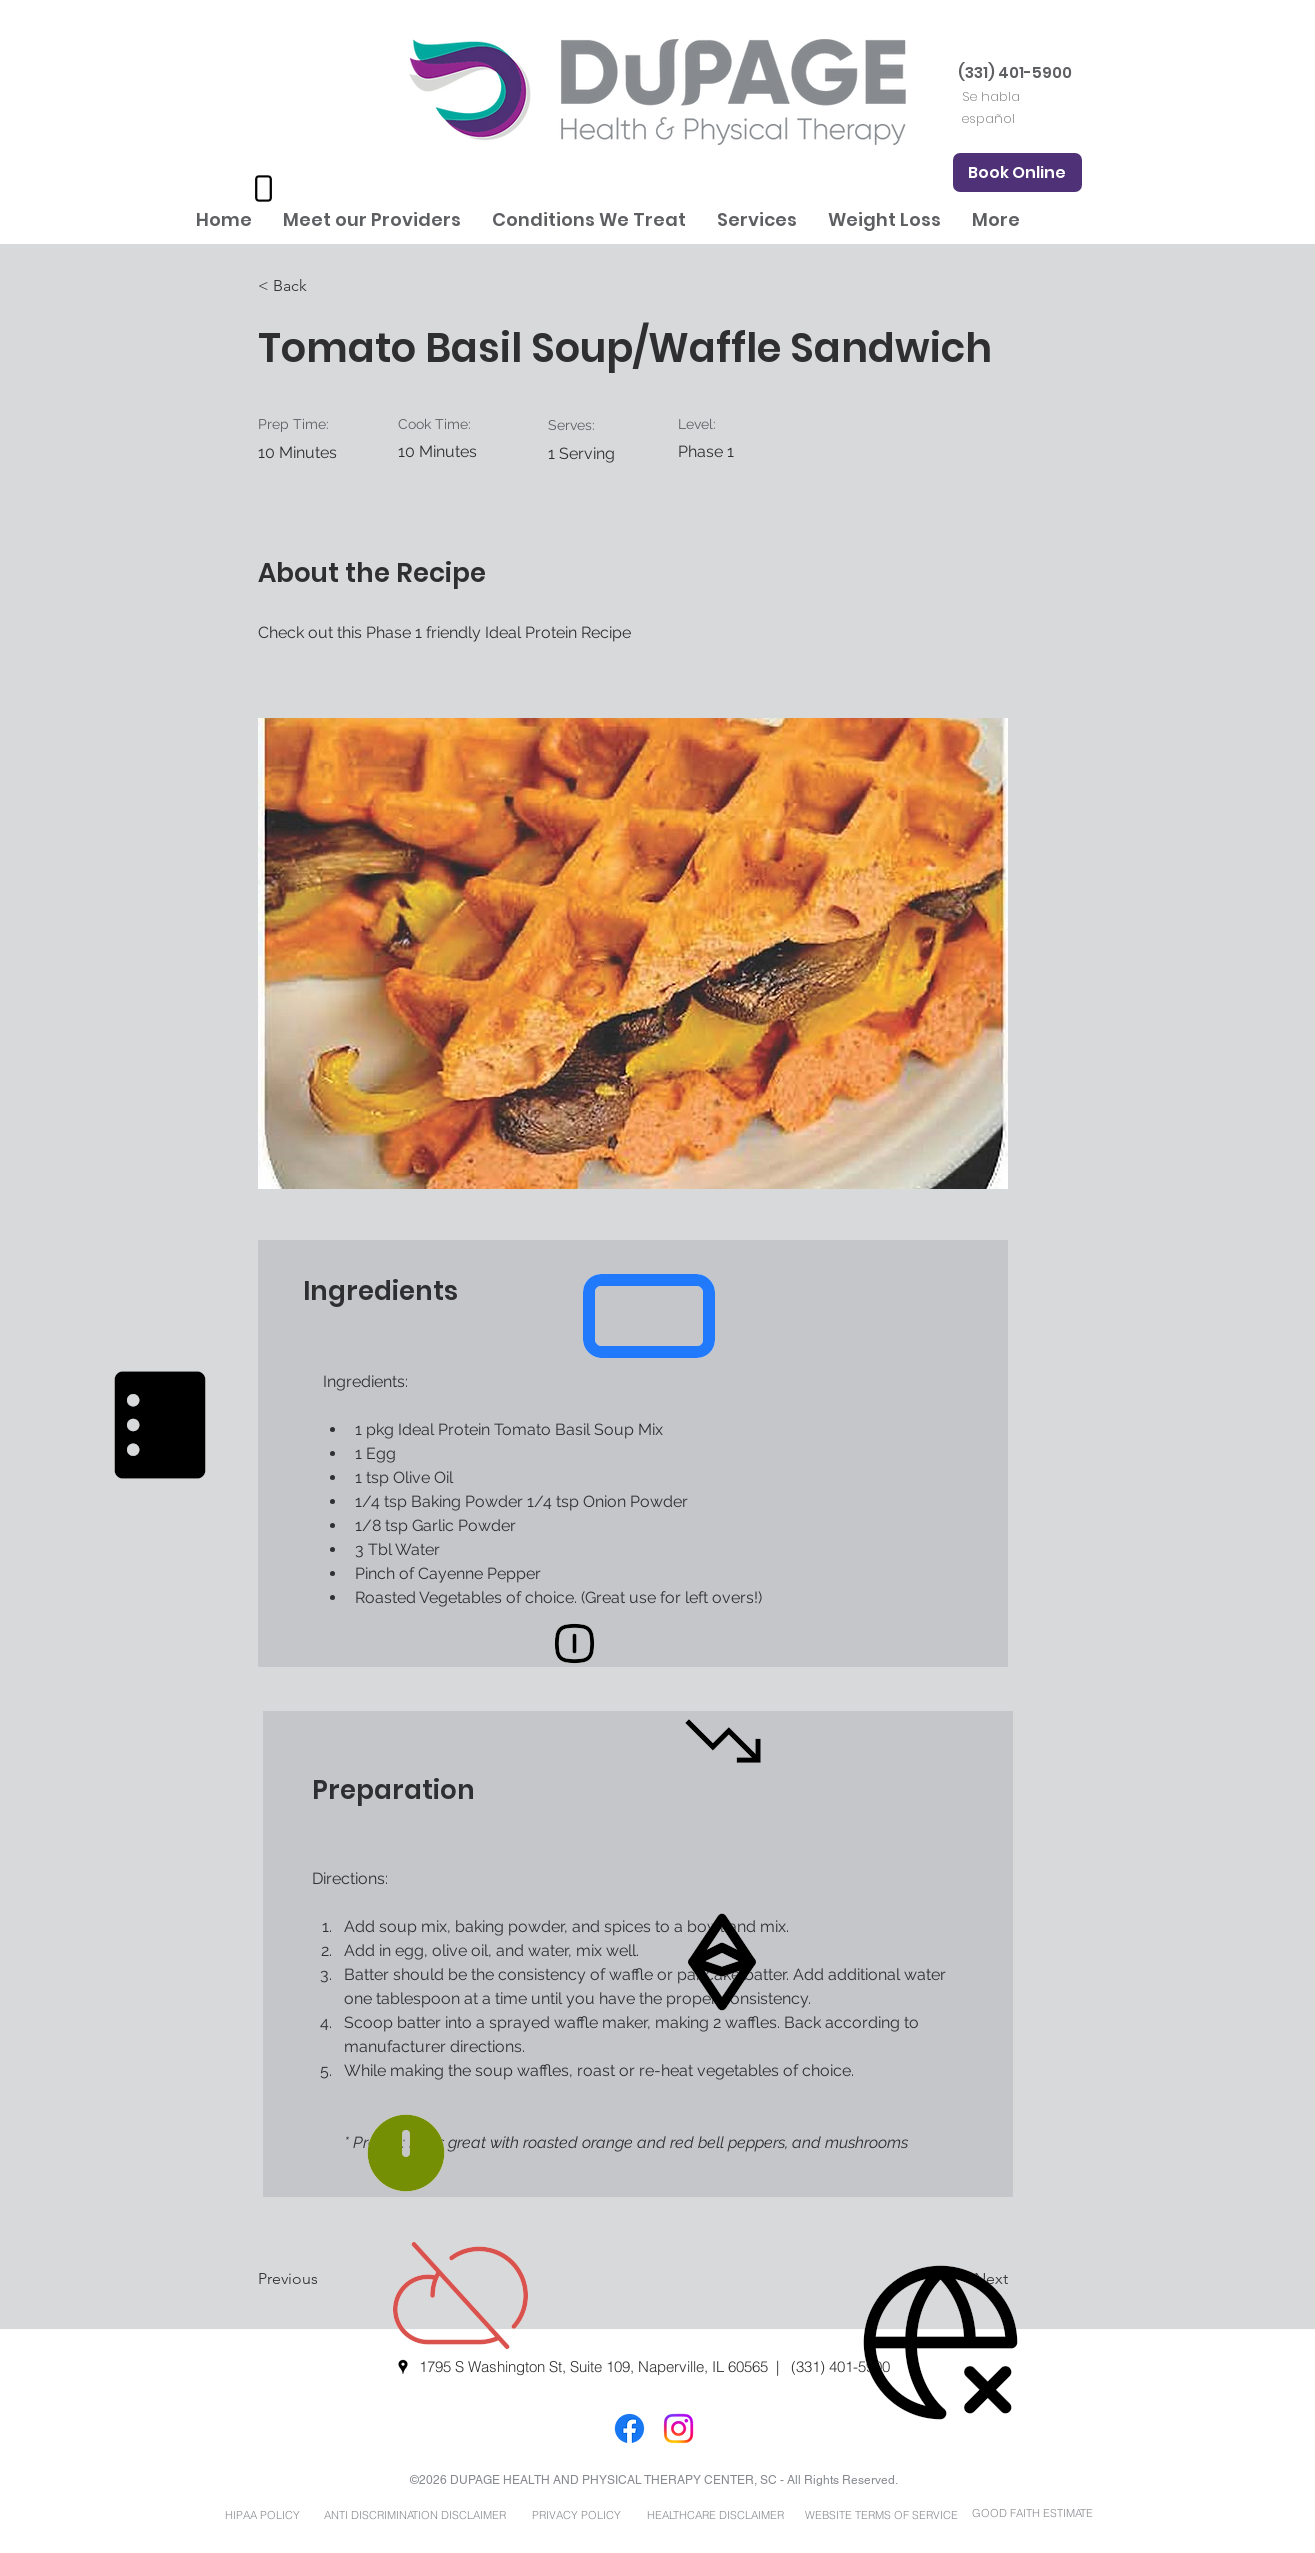 The height and width of the screenshot is (2553, 1315). I want to click on view or edit screenplay documents, so click(160, 1425).